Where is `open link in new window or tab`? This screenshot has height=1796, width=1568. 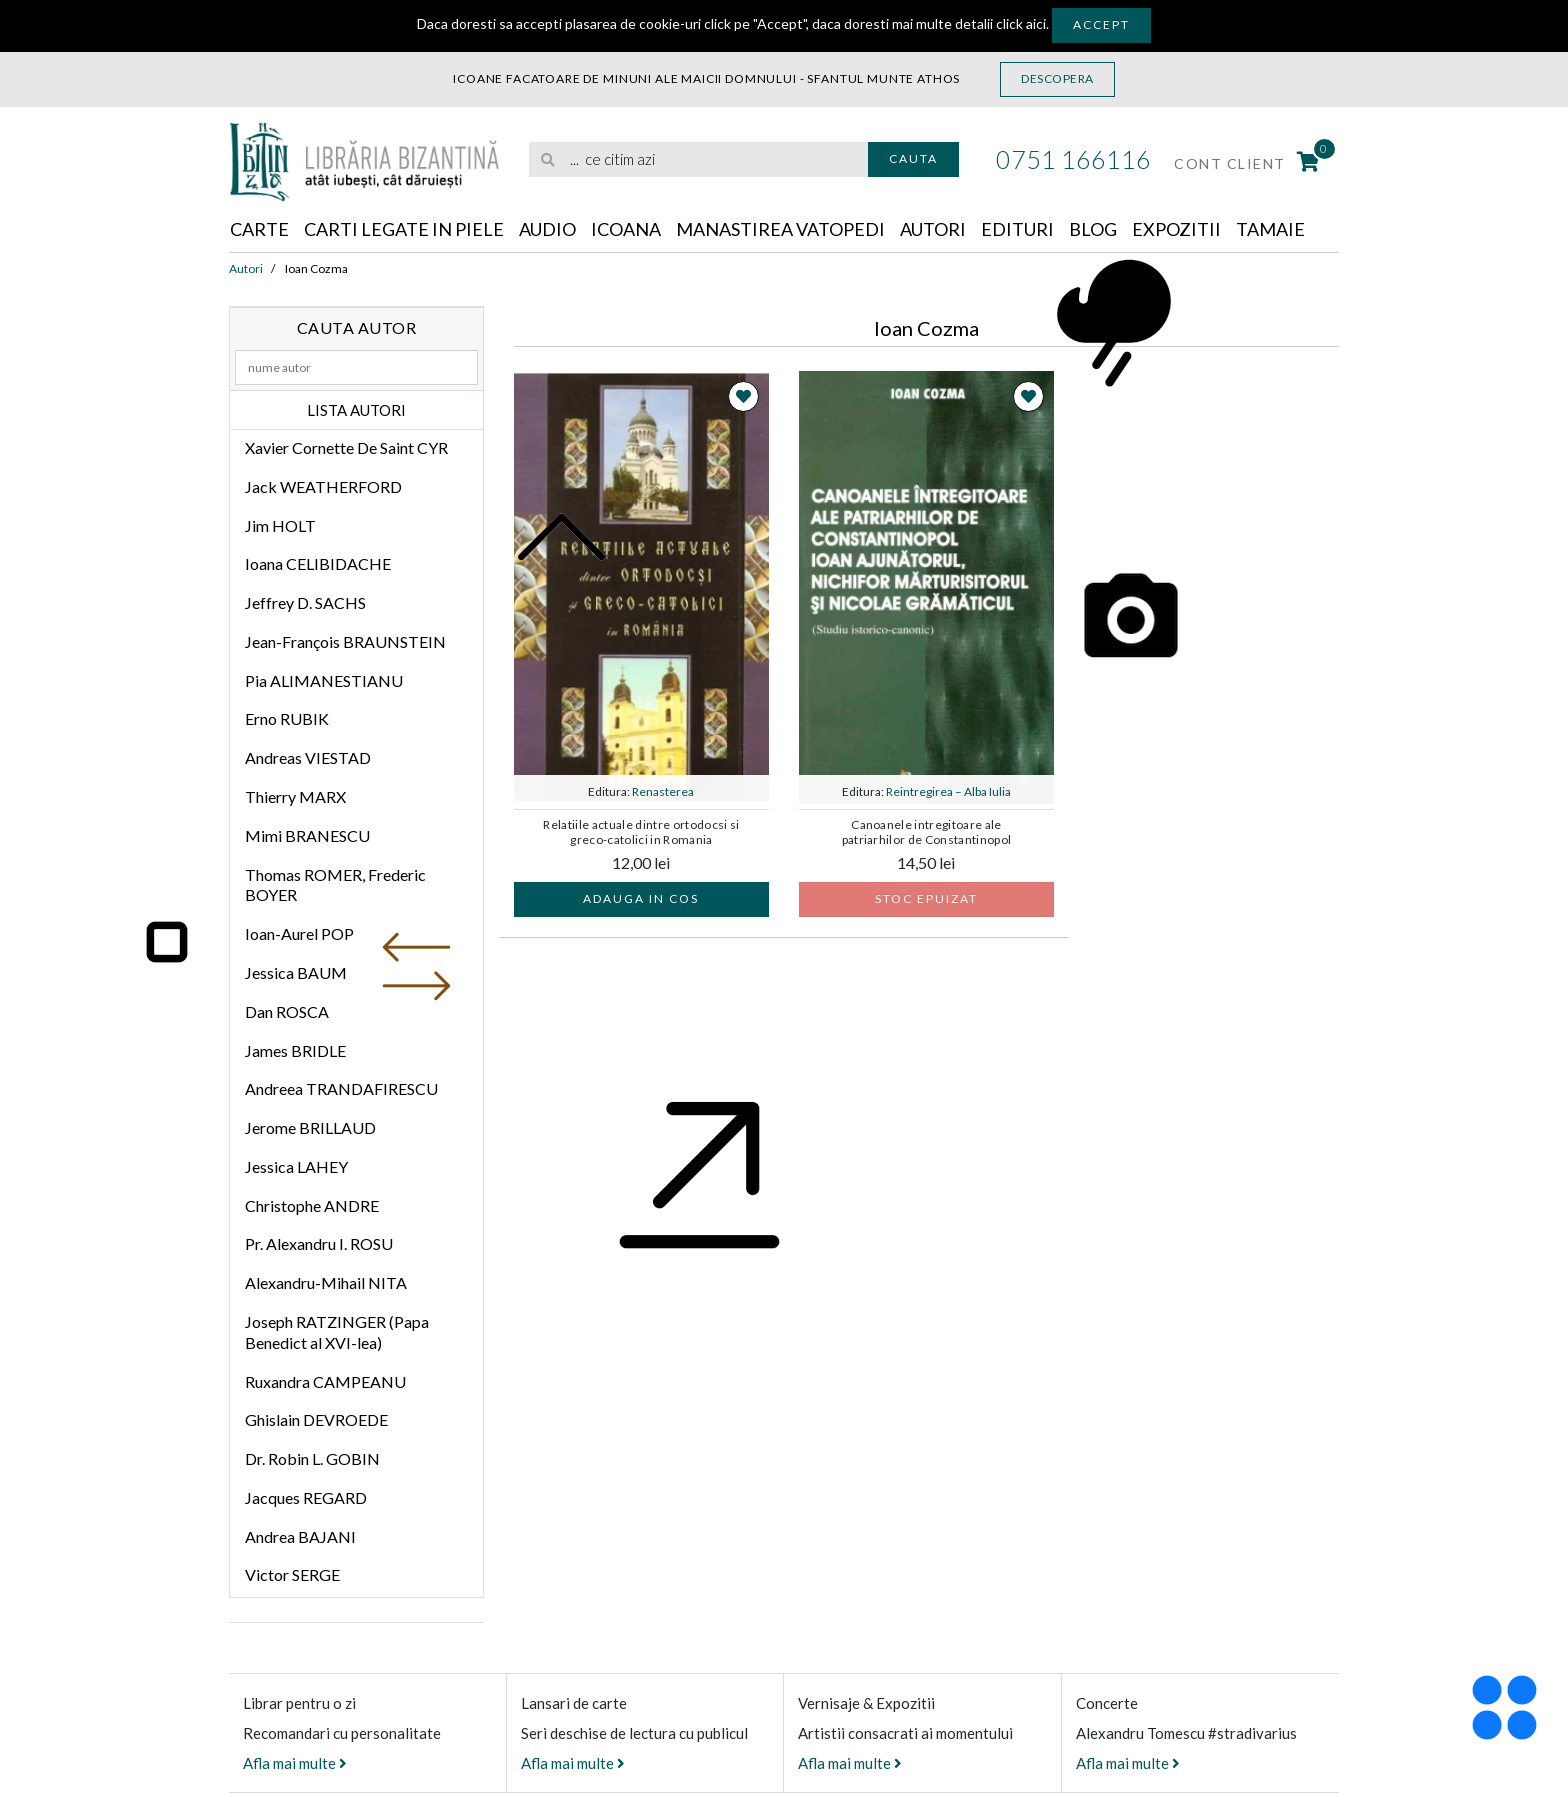 open link in new window or tab is located at coordinates (699, 1168).